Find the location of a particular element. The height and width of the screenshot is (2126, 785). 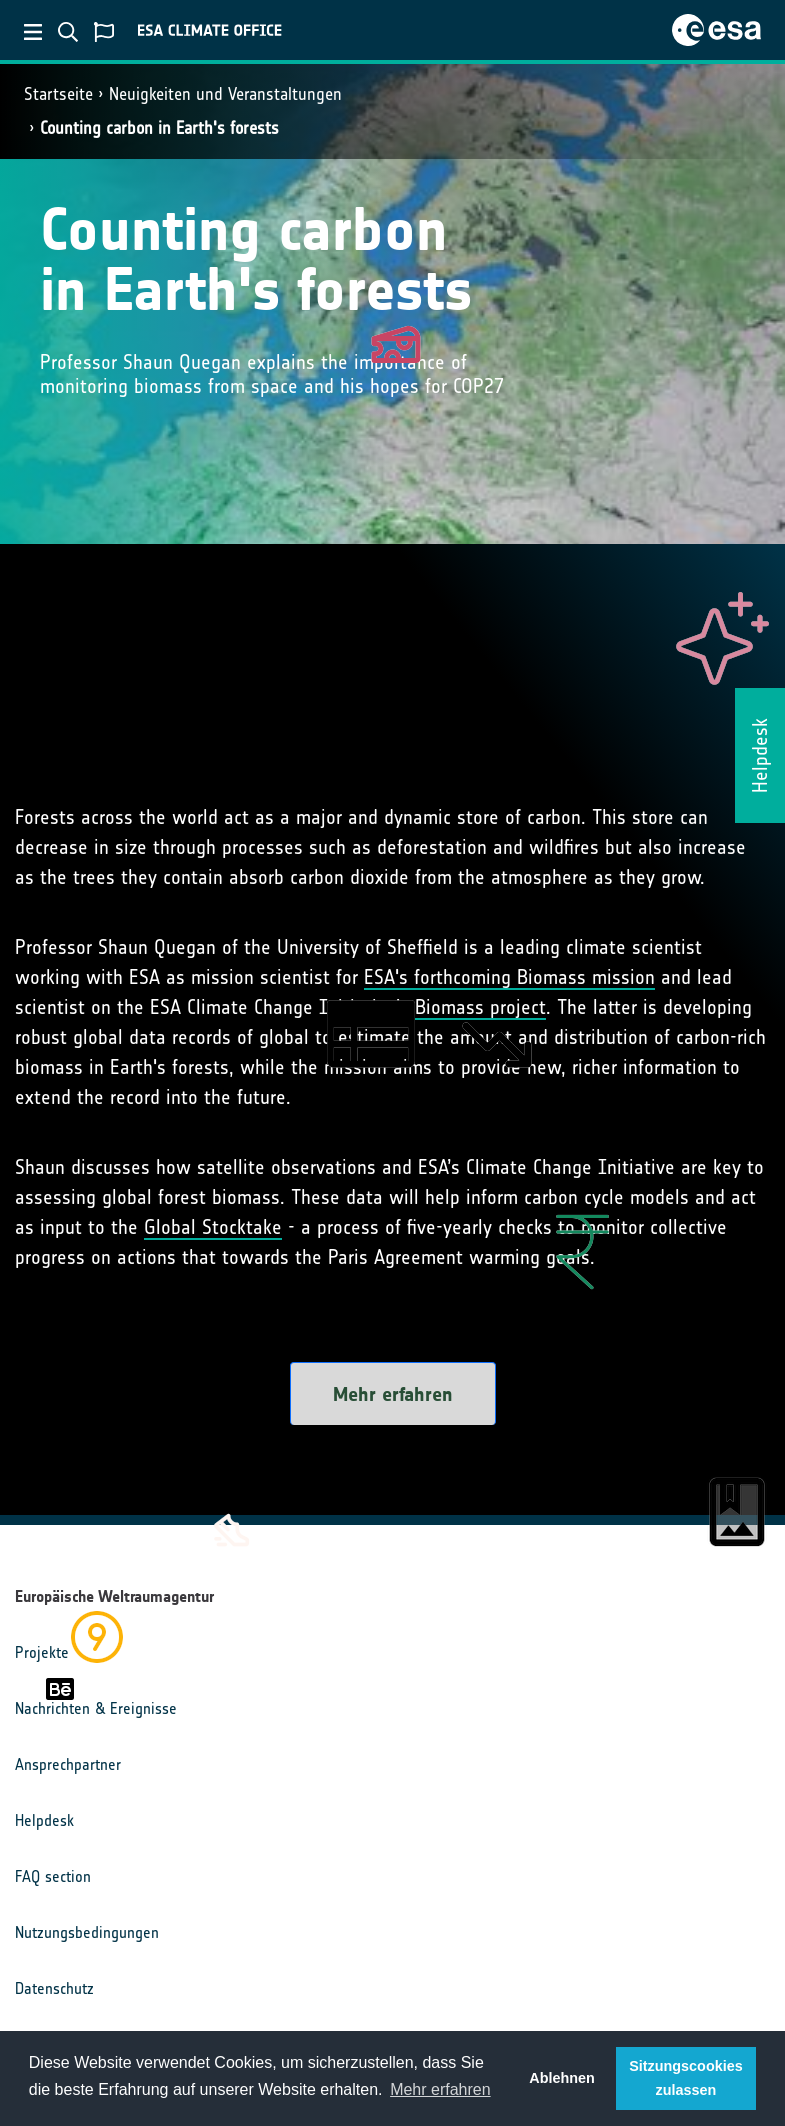

indicates AI-generated or enhanced content is located at coordinates (721, 640).